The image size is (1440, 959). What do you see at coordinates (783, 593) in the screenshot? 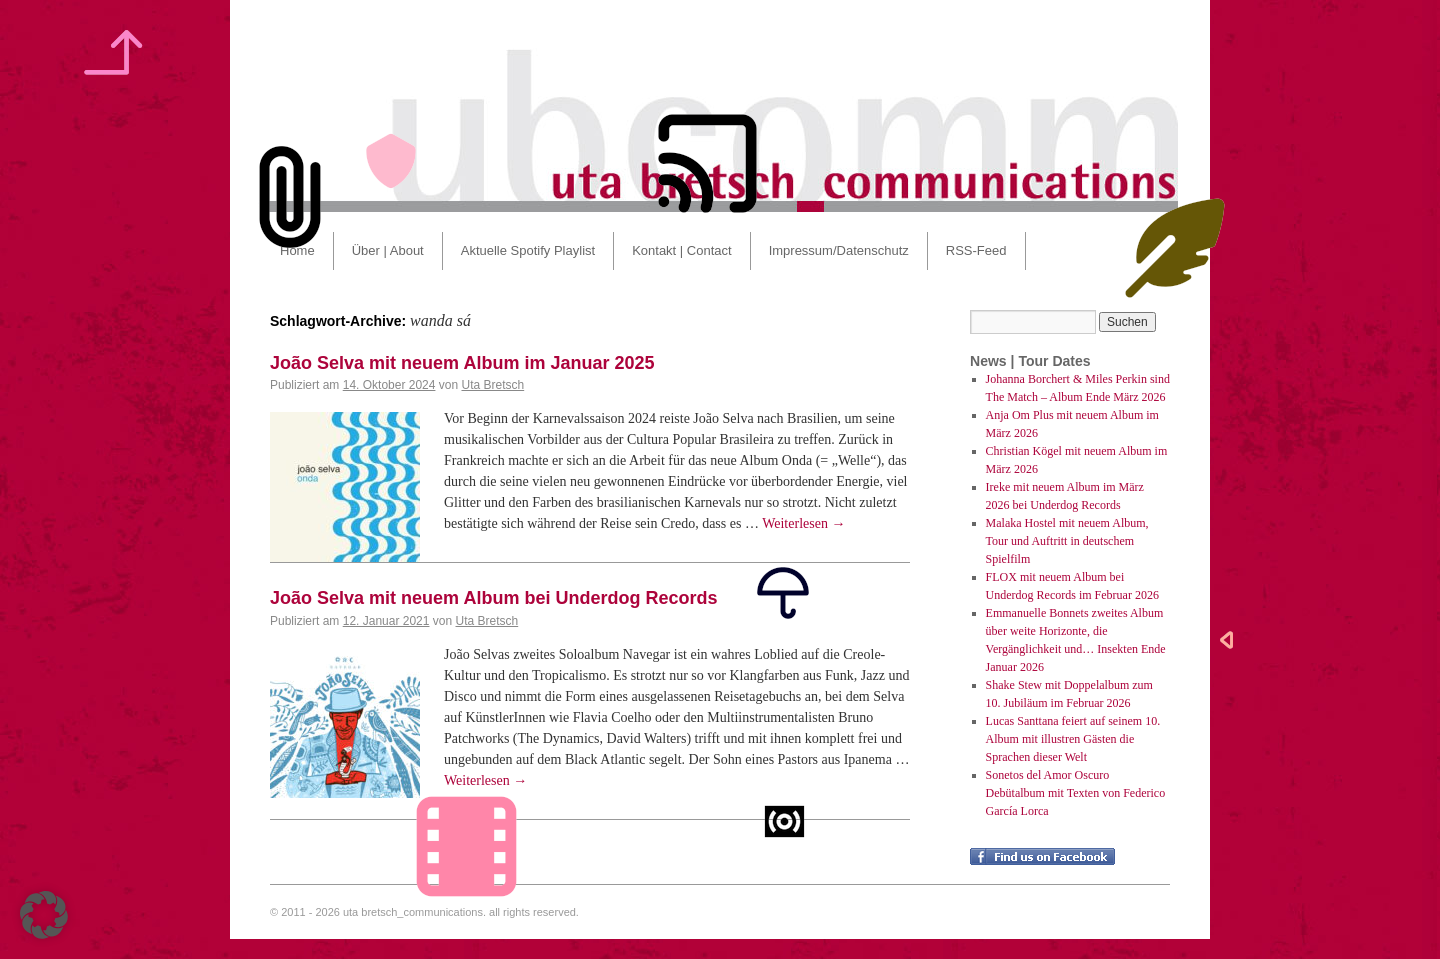
I see `view weather protection or rain forecast` at bounding box center [783, 593].